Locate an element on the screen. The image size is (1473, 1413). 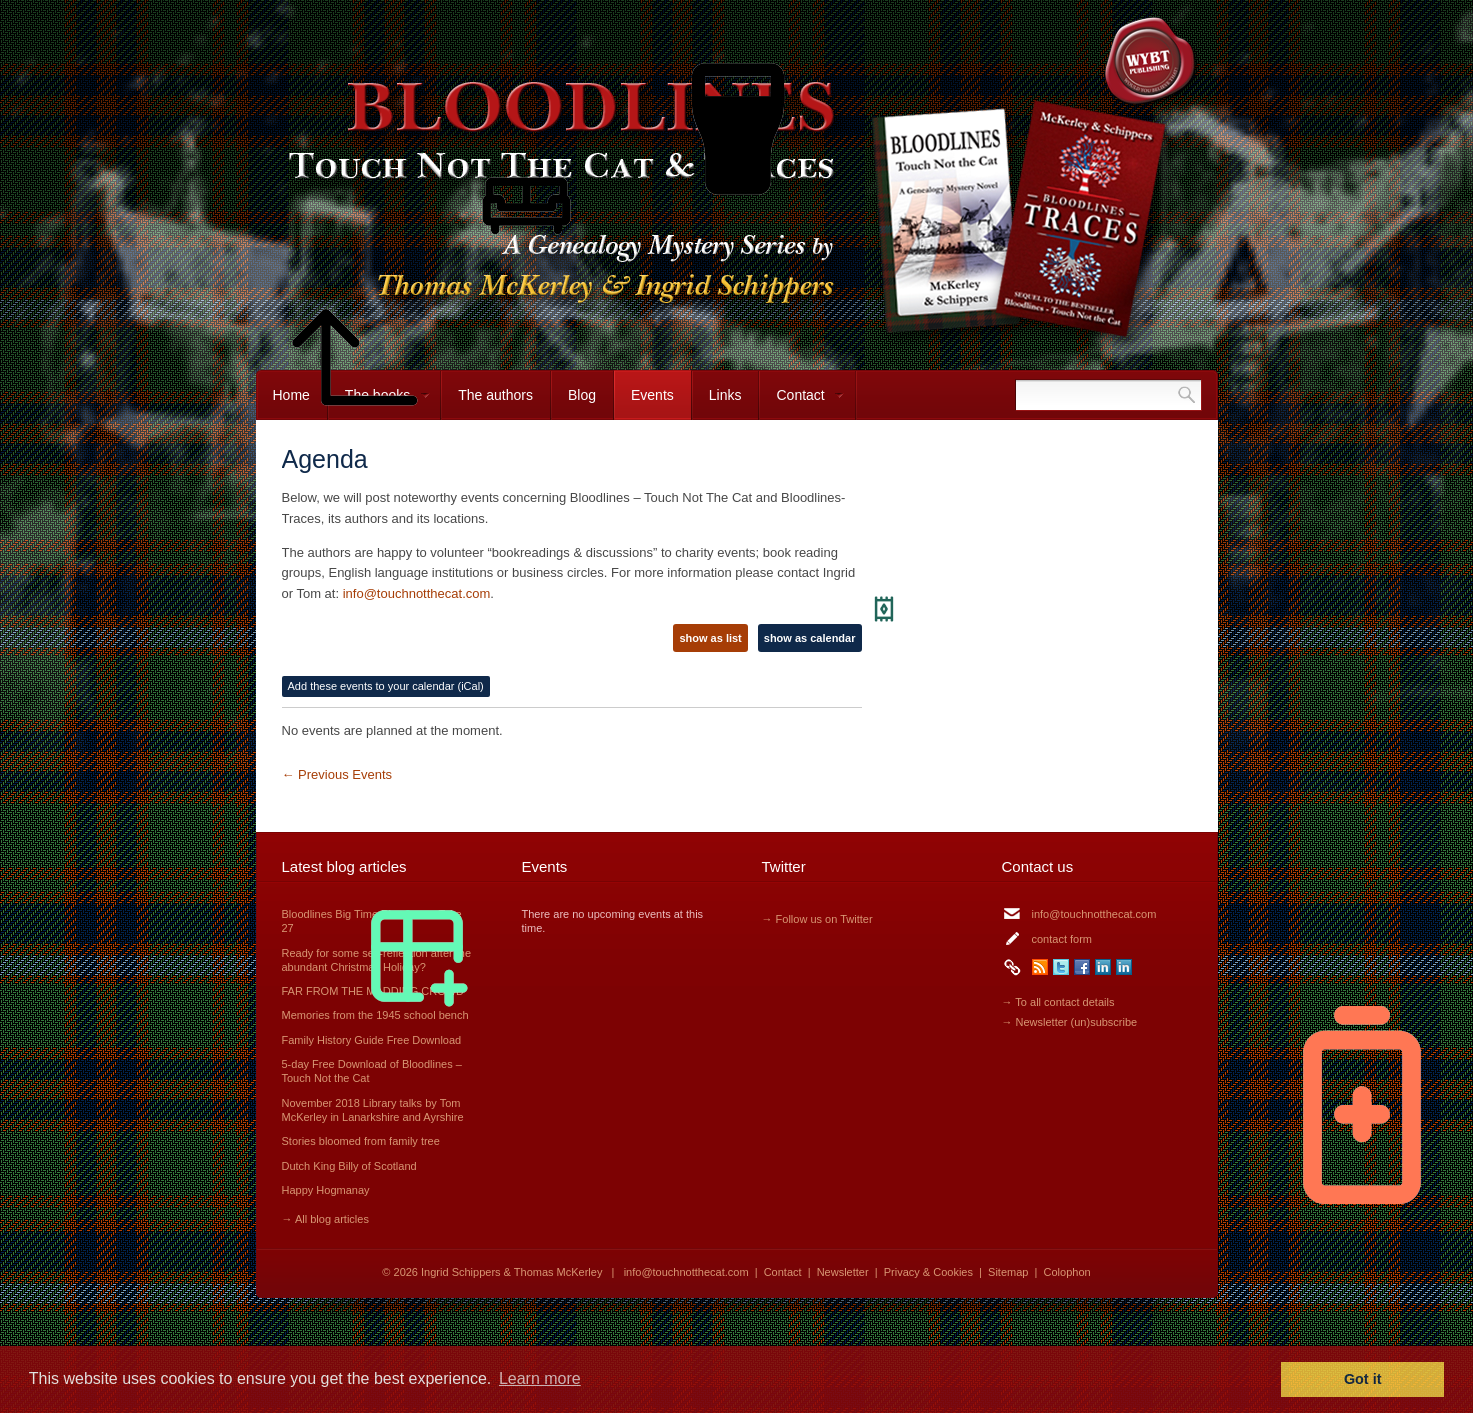
view nearby bars or pubs is located at coordinates (738, 129).